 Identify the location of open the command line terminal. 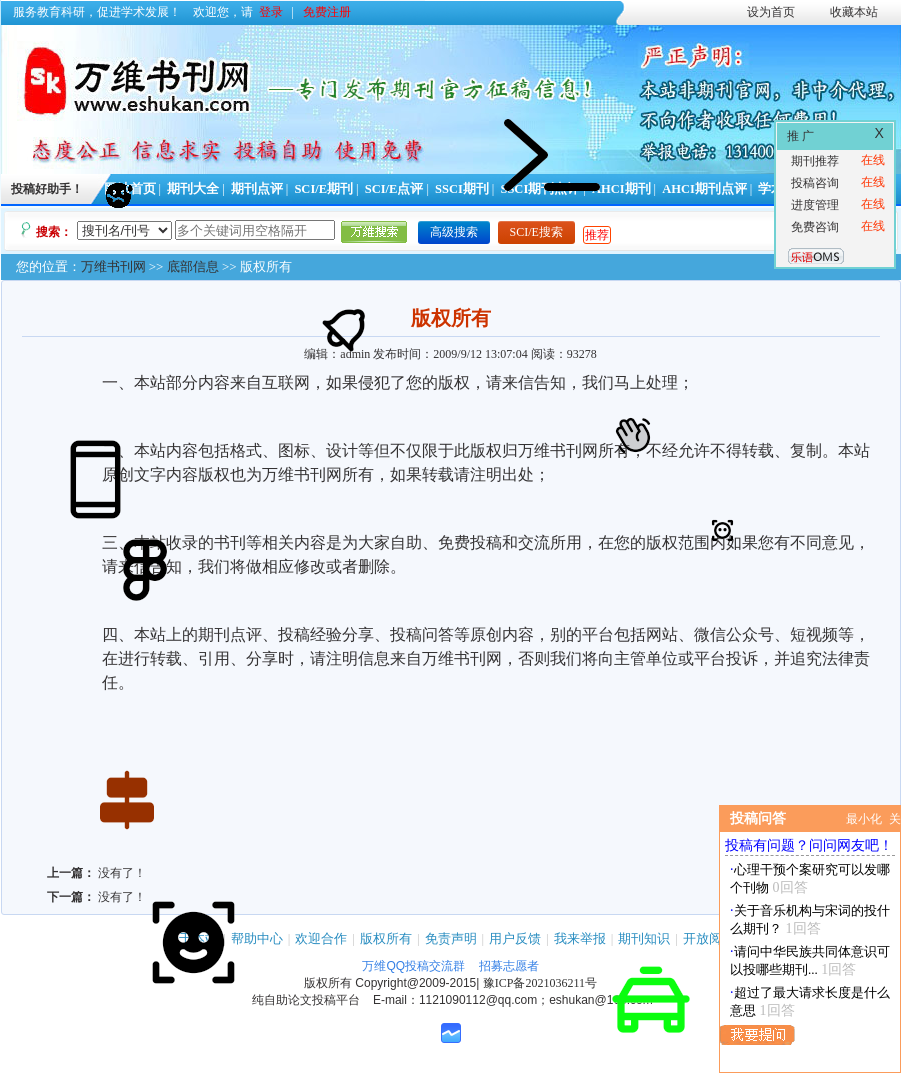
(552, 155).